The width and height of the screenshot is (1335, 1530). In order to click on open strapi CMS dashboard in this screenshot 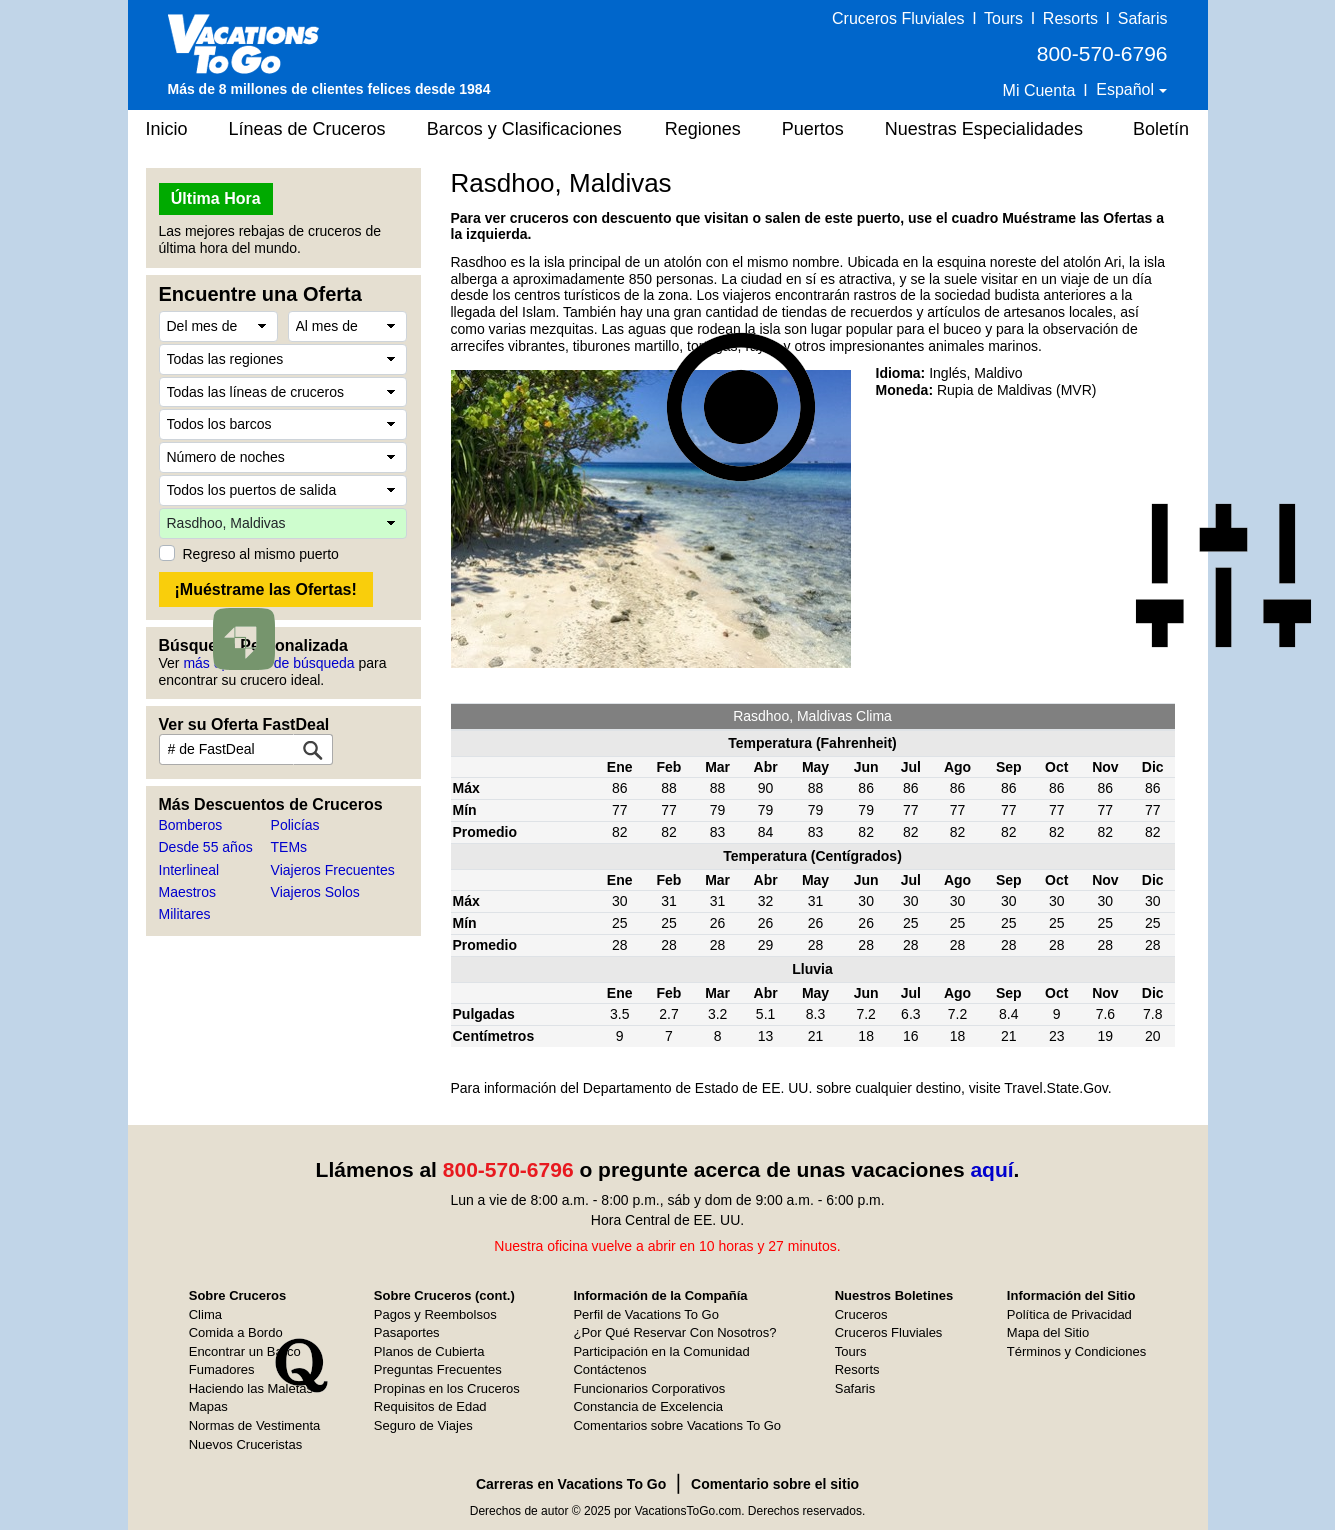, I will do `click(244, 639)`.